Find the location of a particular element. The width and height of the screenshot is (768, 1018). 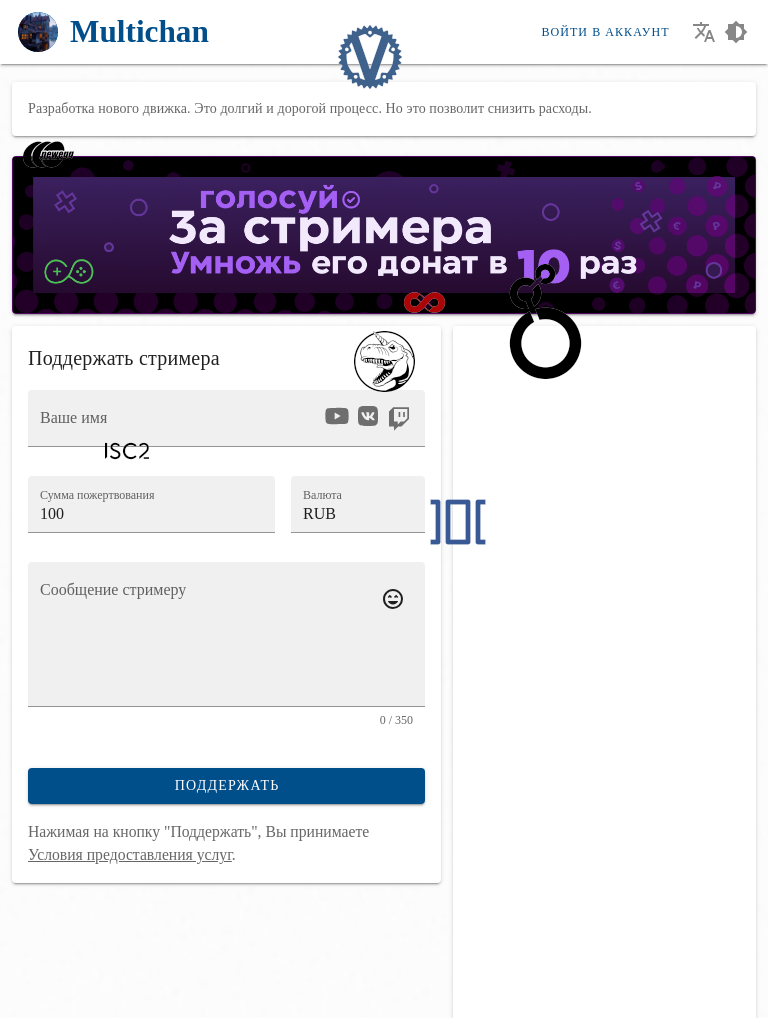

libuv library logo is located at coordinates (384, 361).